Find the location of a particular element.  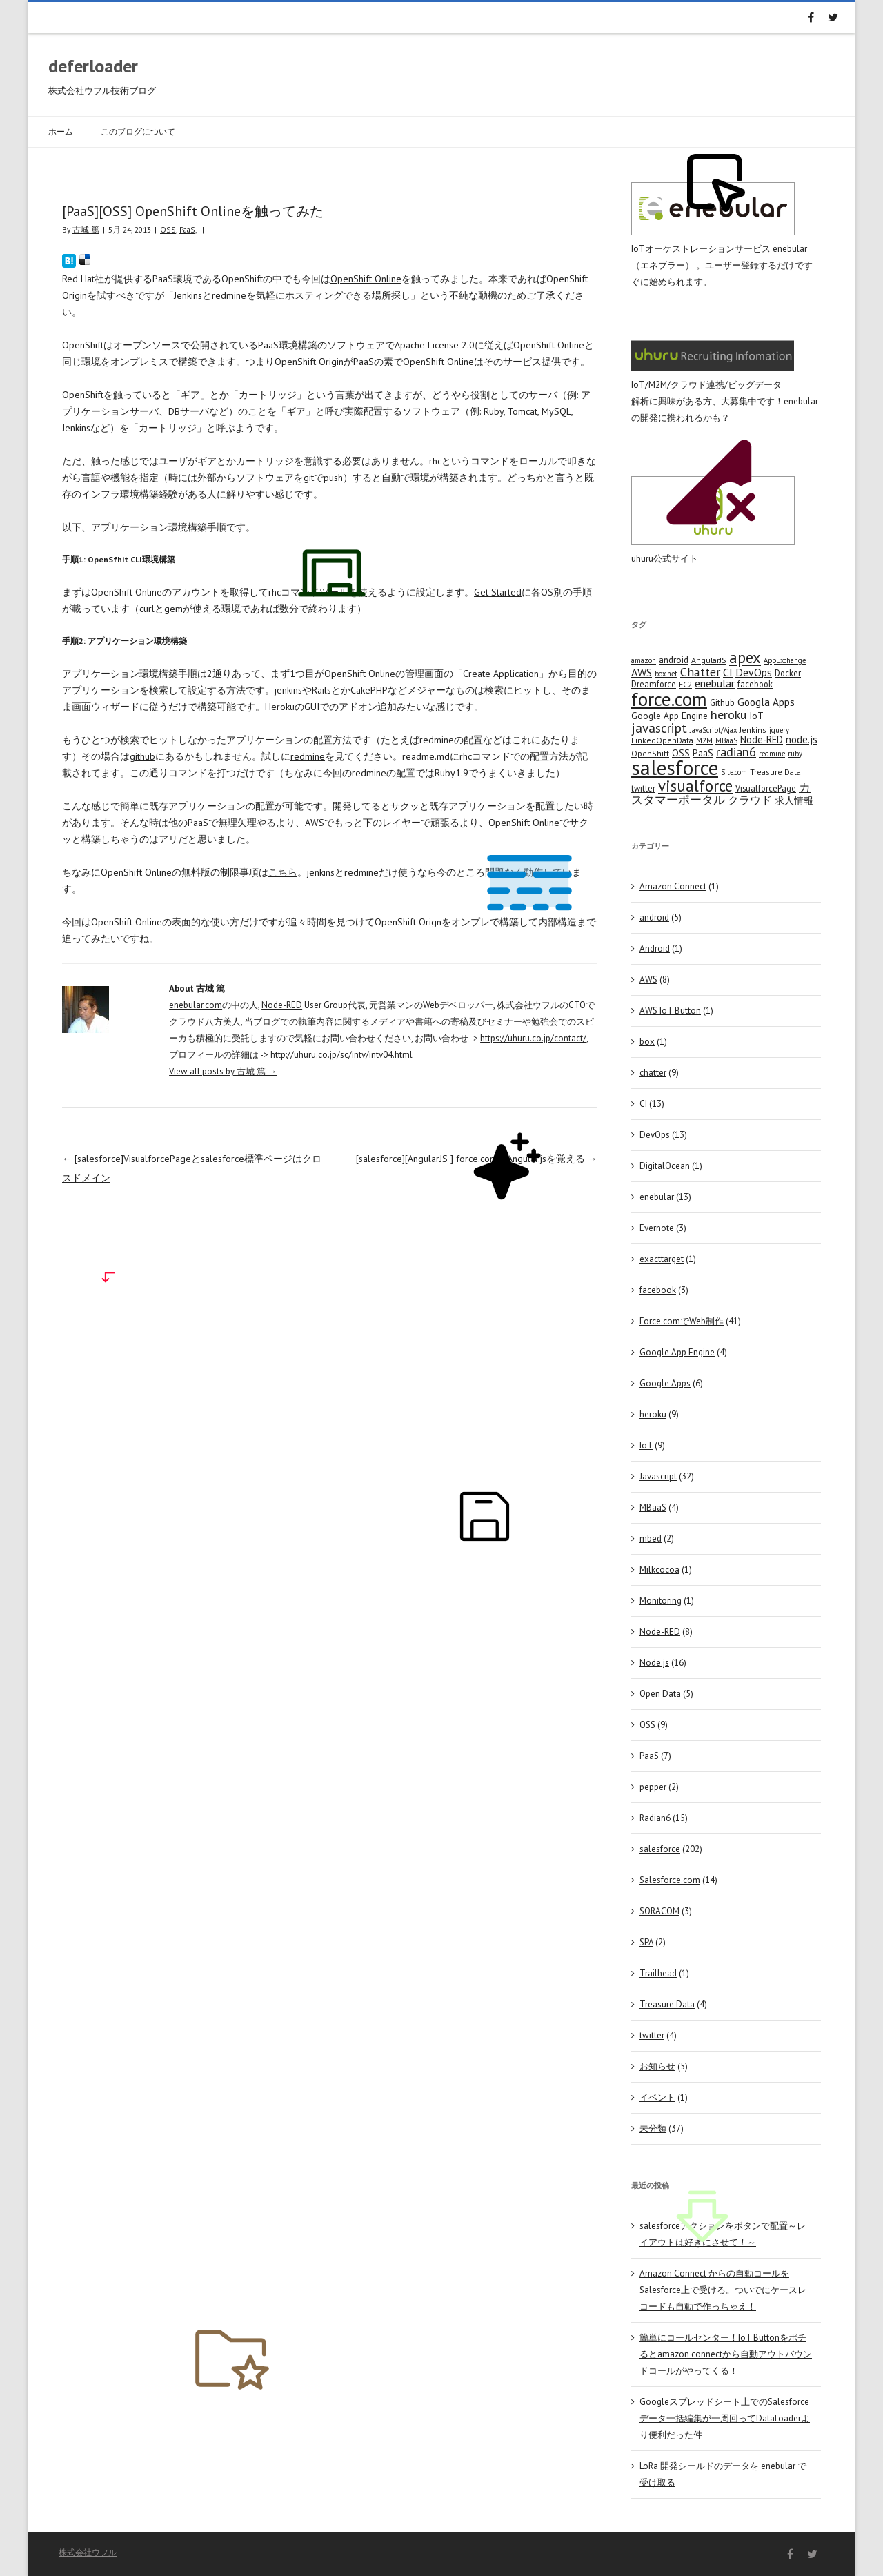

navigate back and down in a menu hierarchy is located at coordinates (108, 1276).